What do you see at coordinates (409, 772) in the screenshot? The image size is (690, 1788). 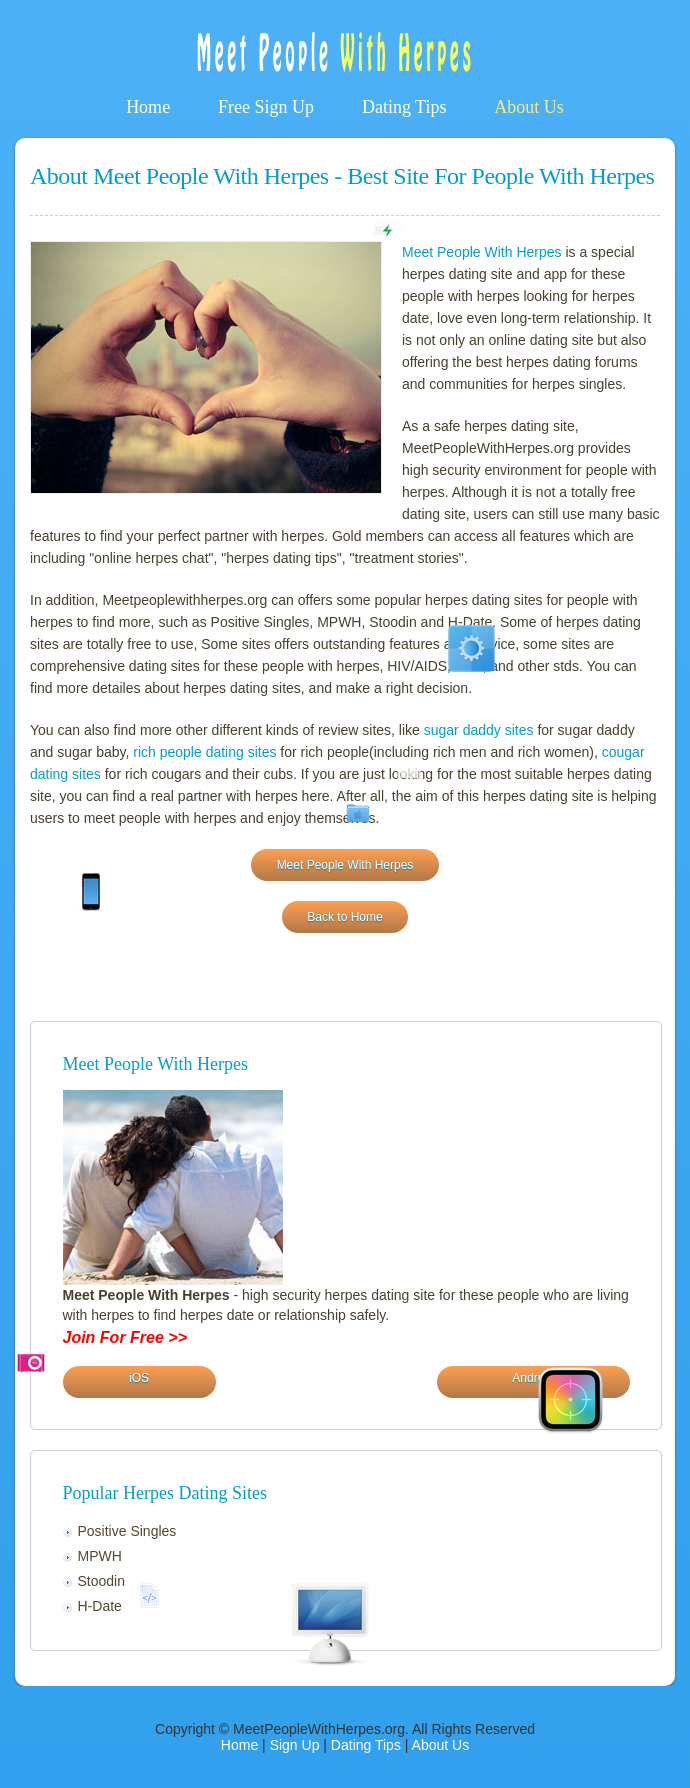 I see `access your media library folder` at bounding box center [409, 772].